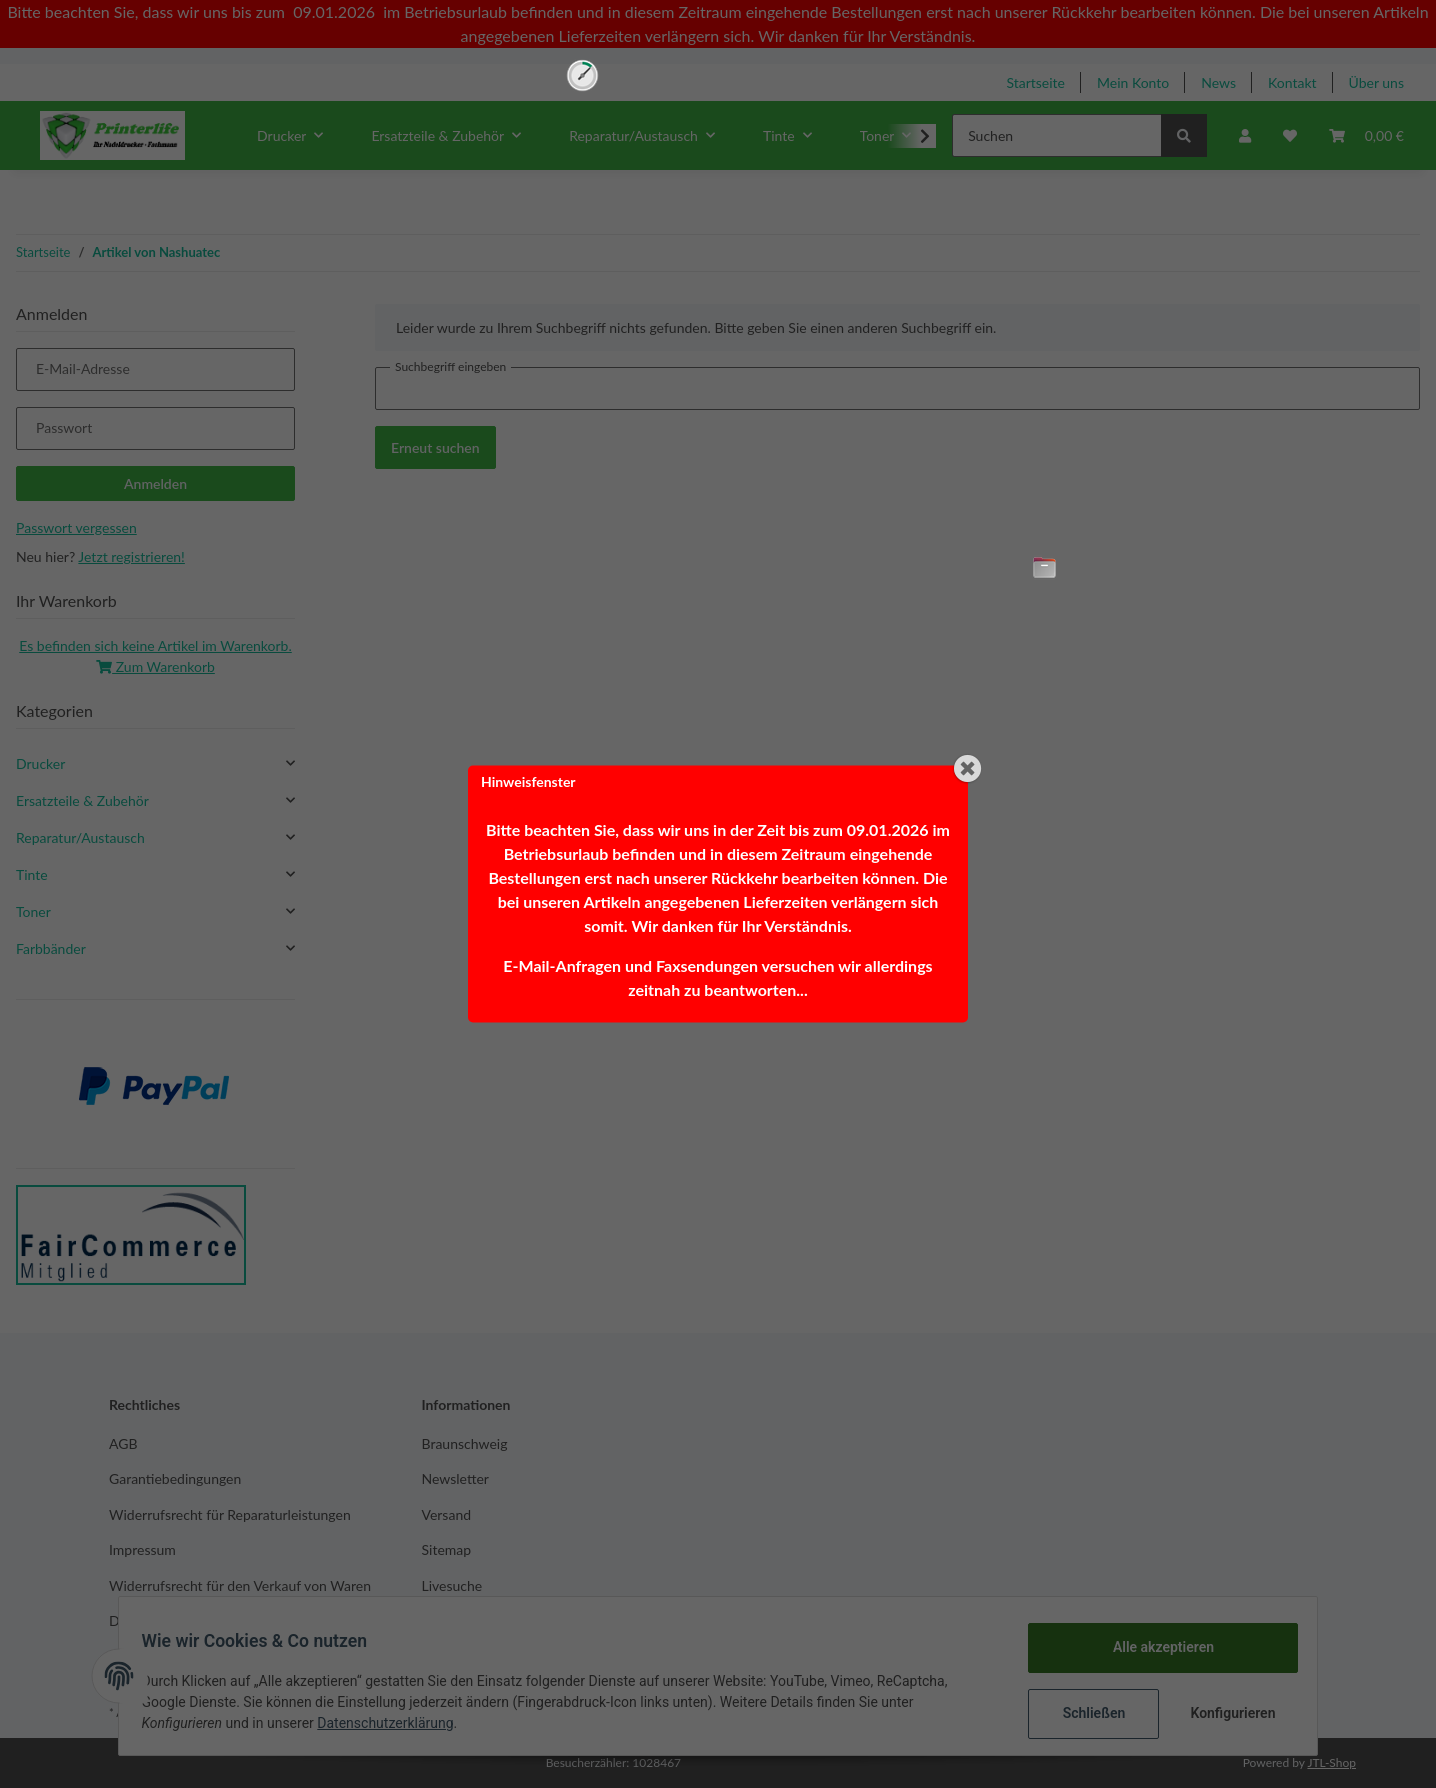 Image resolution: width=1436 pixels, height=1788 pixels. I want to click on open the file manager, so click(1044, 567).